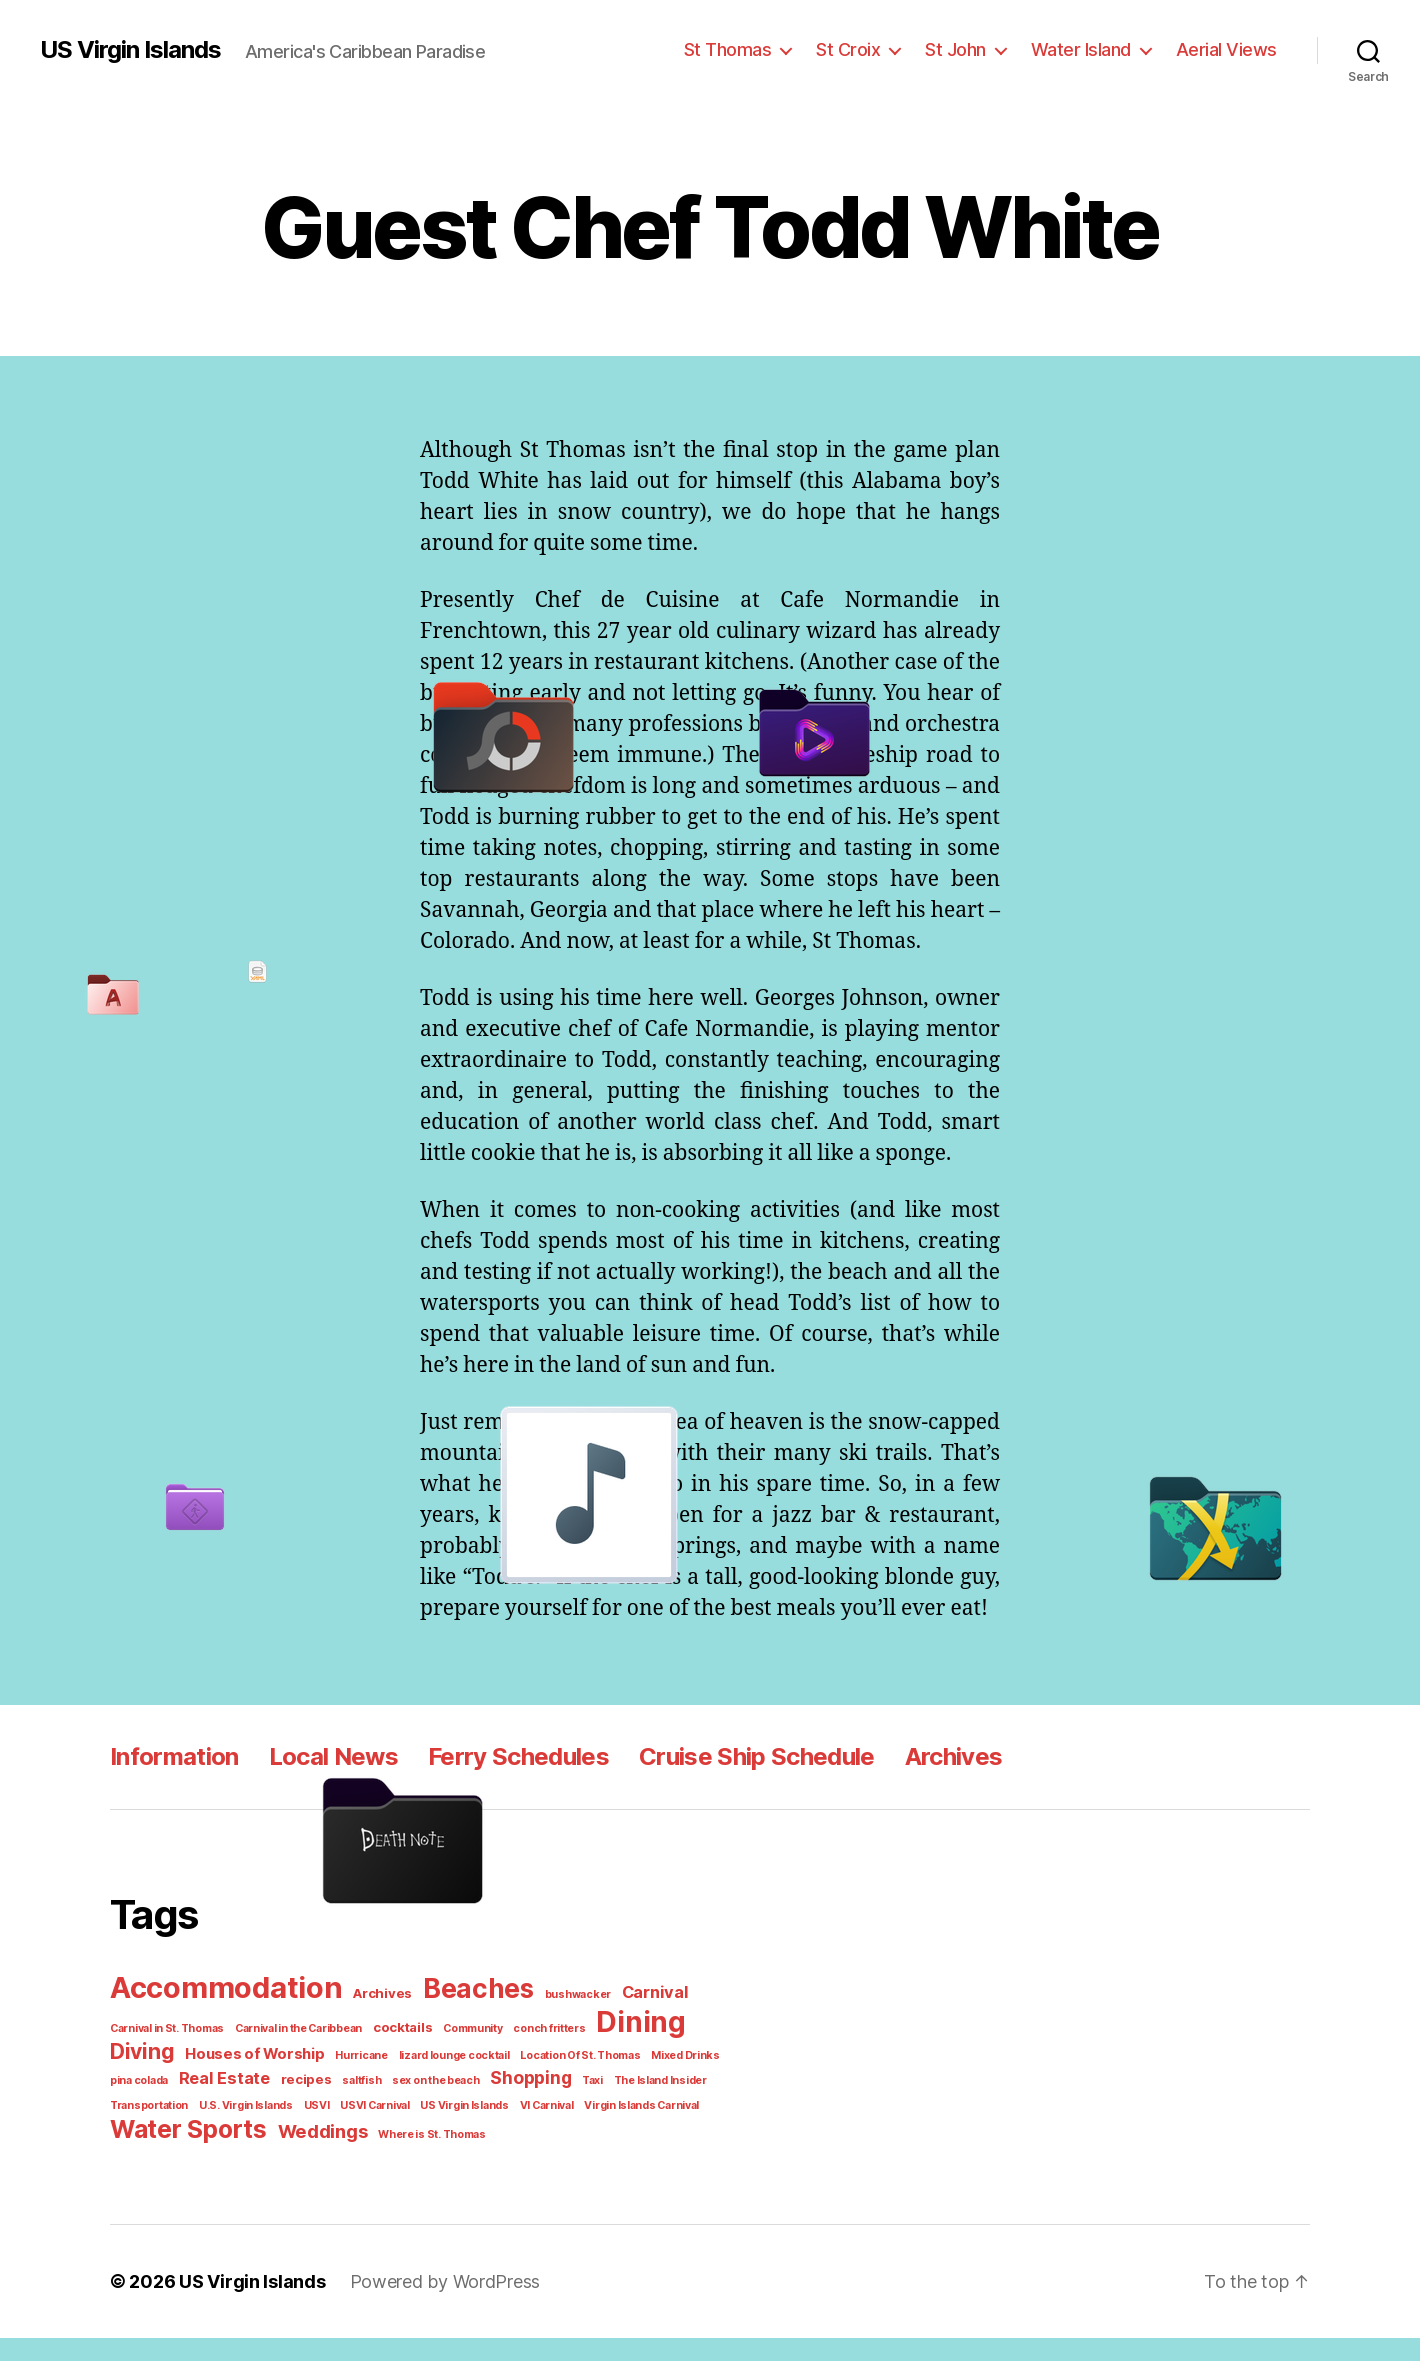 The height and width of the screenshot is (2361, 1420). I want to click on open wondershare vidair video files folder, so click(814, 736).